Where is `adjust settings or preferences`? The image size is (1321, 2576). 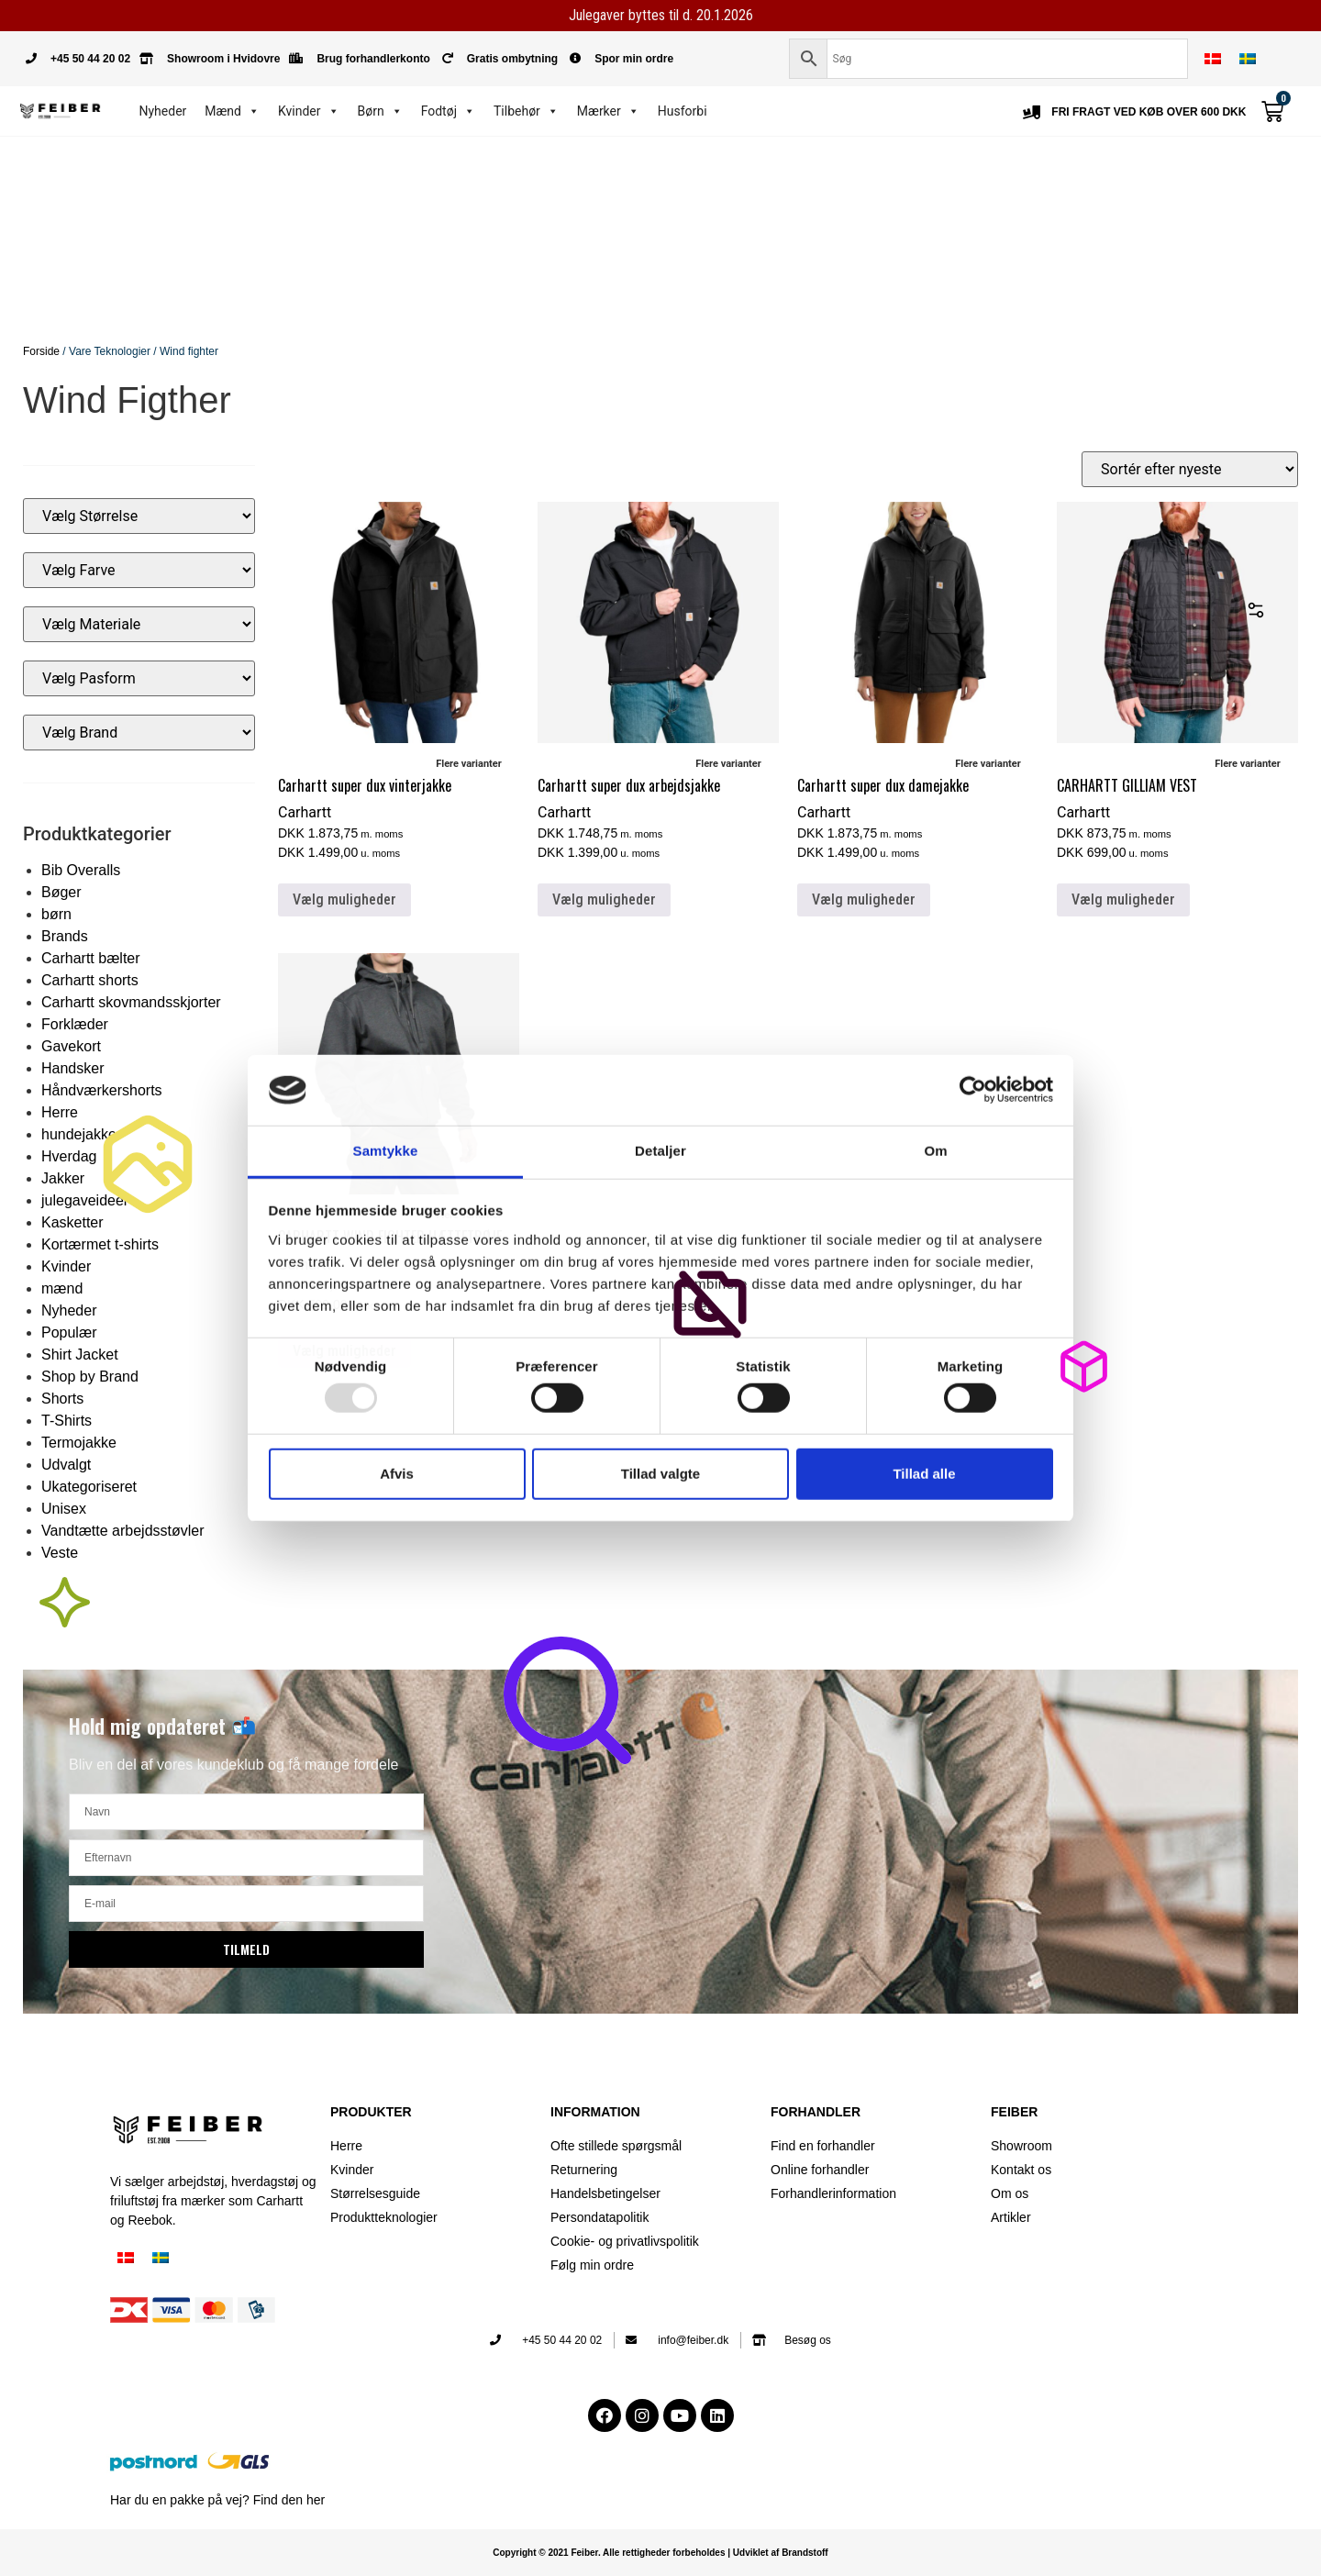 adjust settings or preferences is located at coordinates (1256, 610).